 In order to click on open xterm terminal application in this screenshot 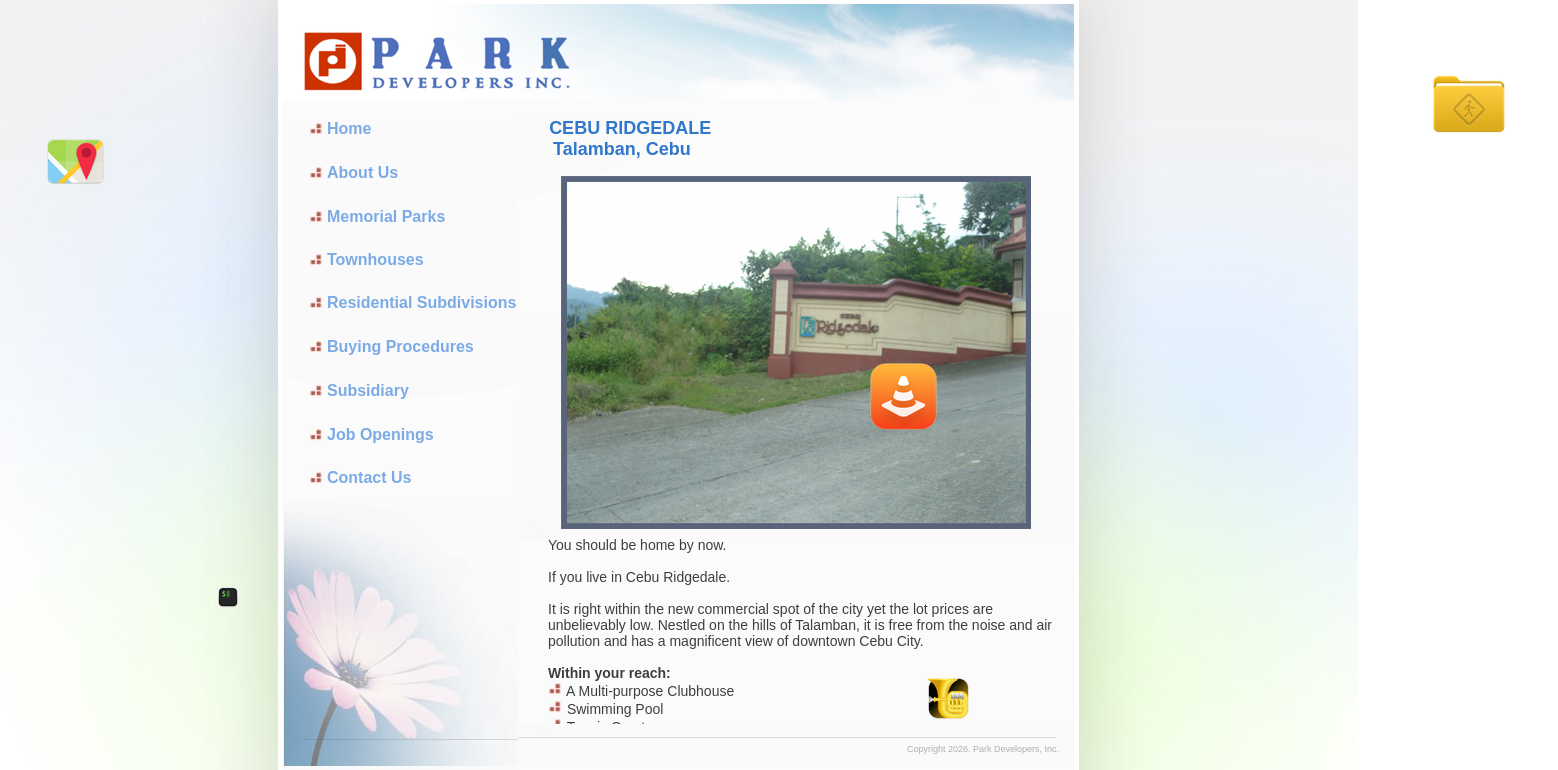, I will do `click(228, 597)`.